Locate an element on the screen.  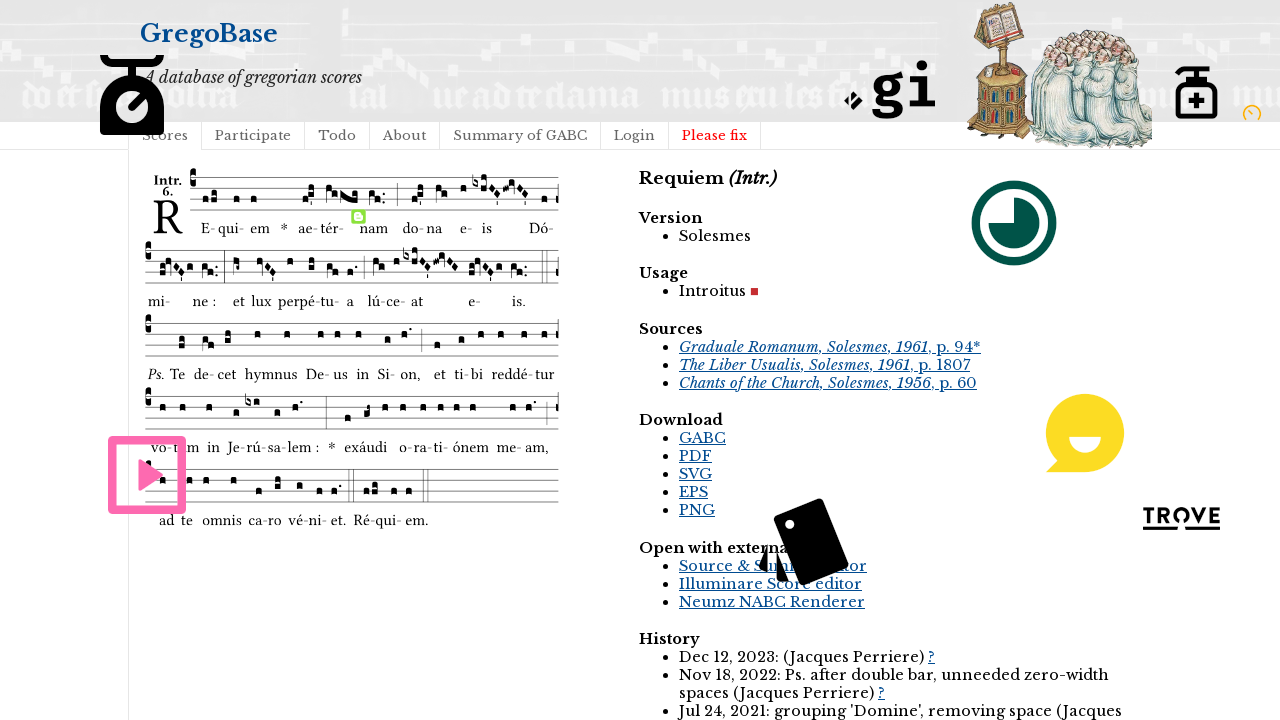
view weight or measurement settings is located at coordinates (132, 95).